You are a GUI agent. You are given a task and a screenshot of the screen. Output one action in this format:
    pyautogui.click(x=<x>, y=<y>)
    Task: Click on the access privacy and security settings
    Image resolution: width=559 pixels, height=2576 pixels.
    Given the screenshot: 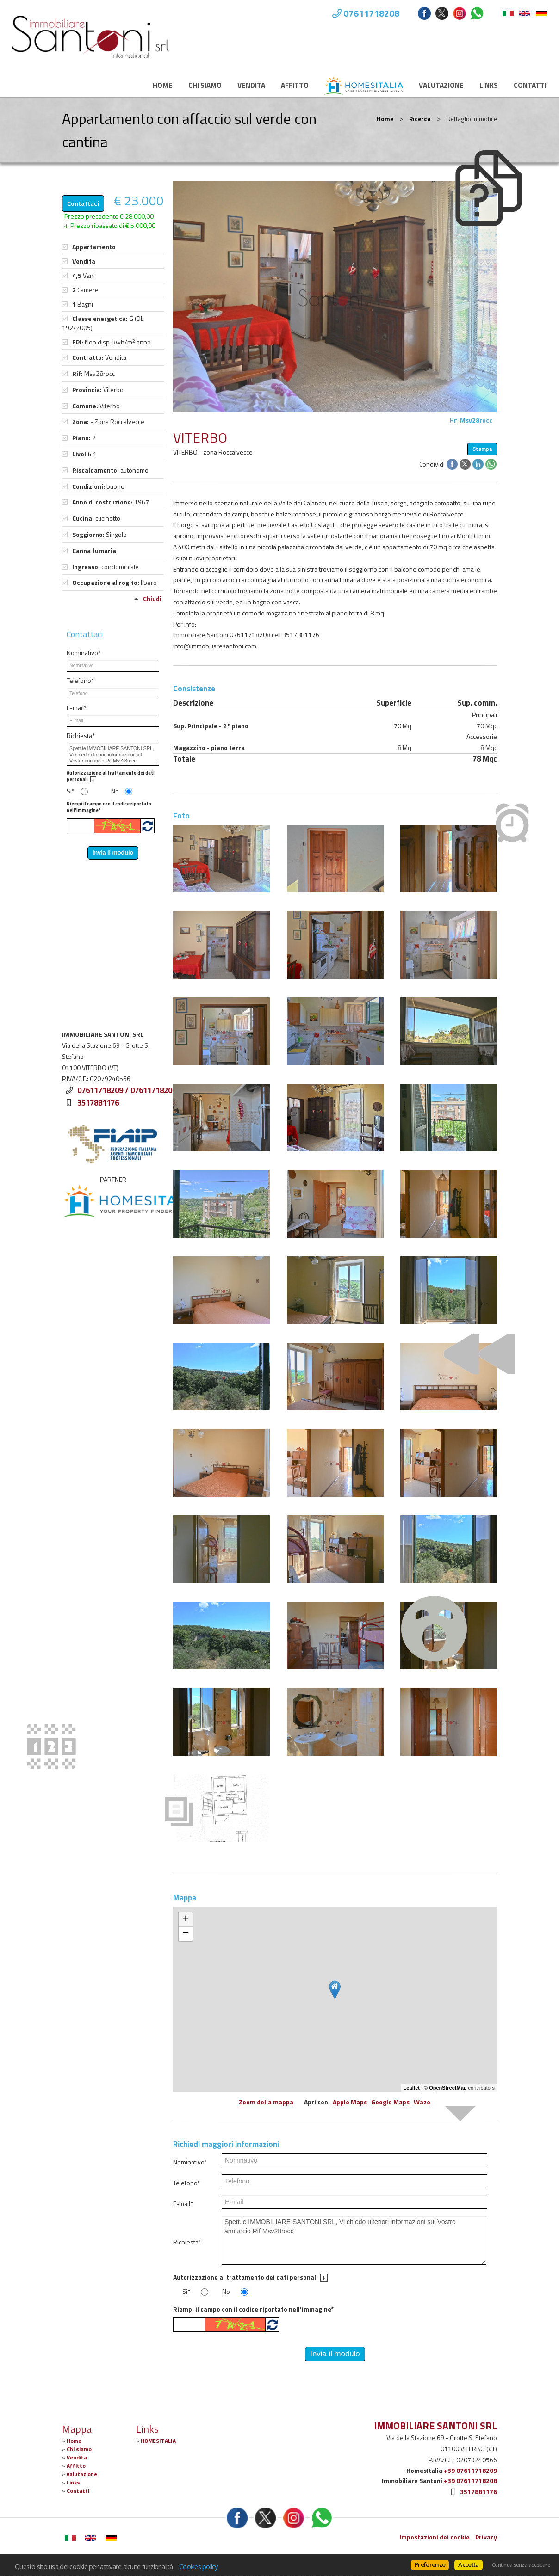 What is the action you would take?
    pyautogui.click(x=51, y=1748)
    